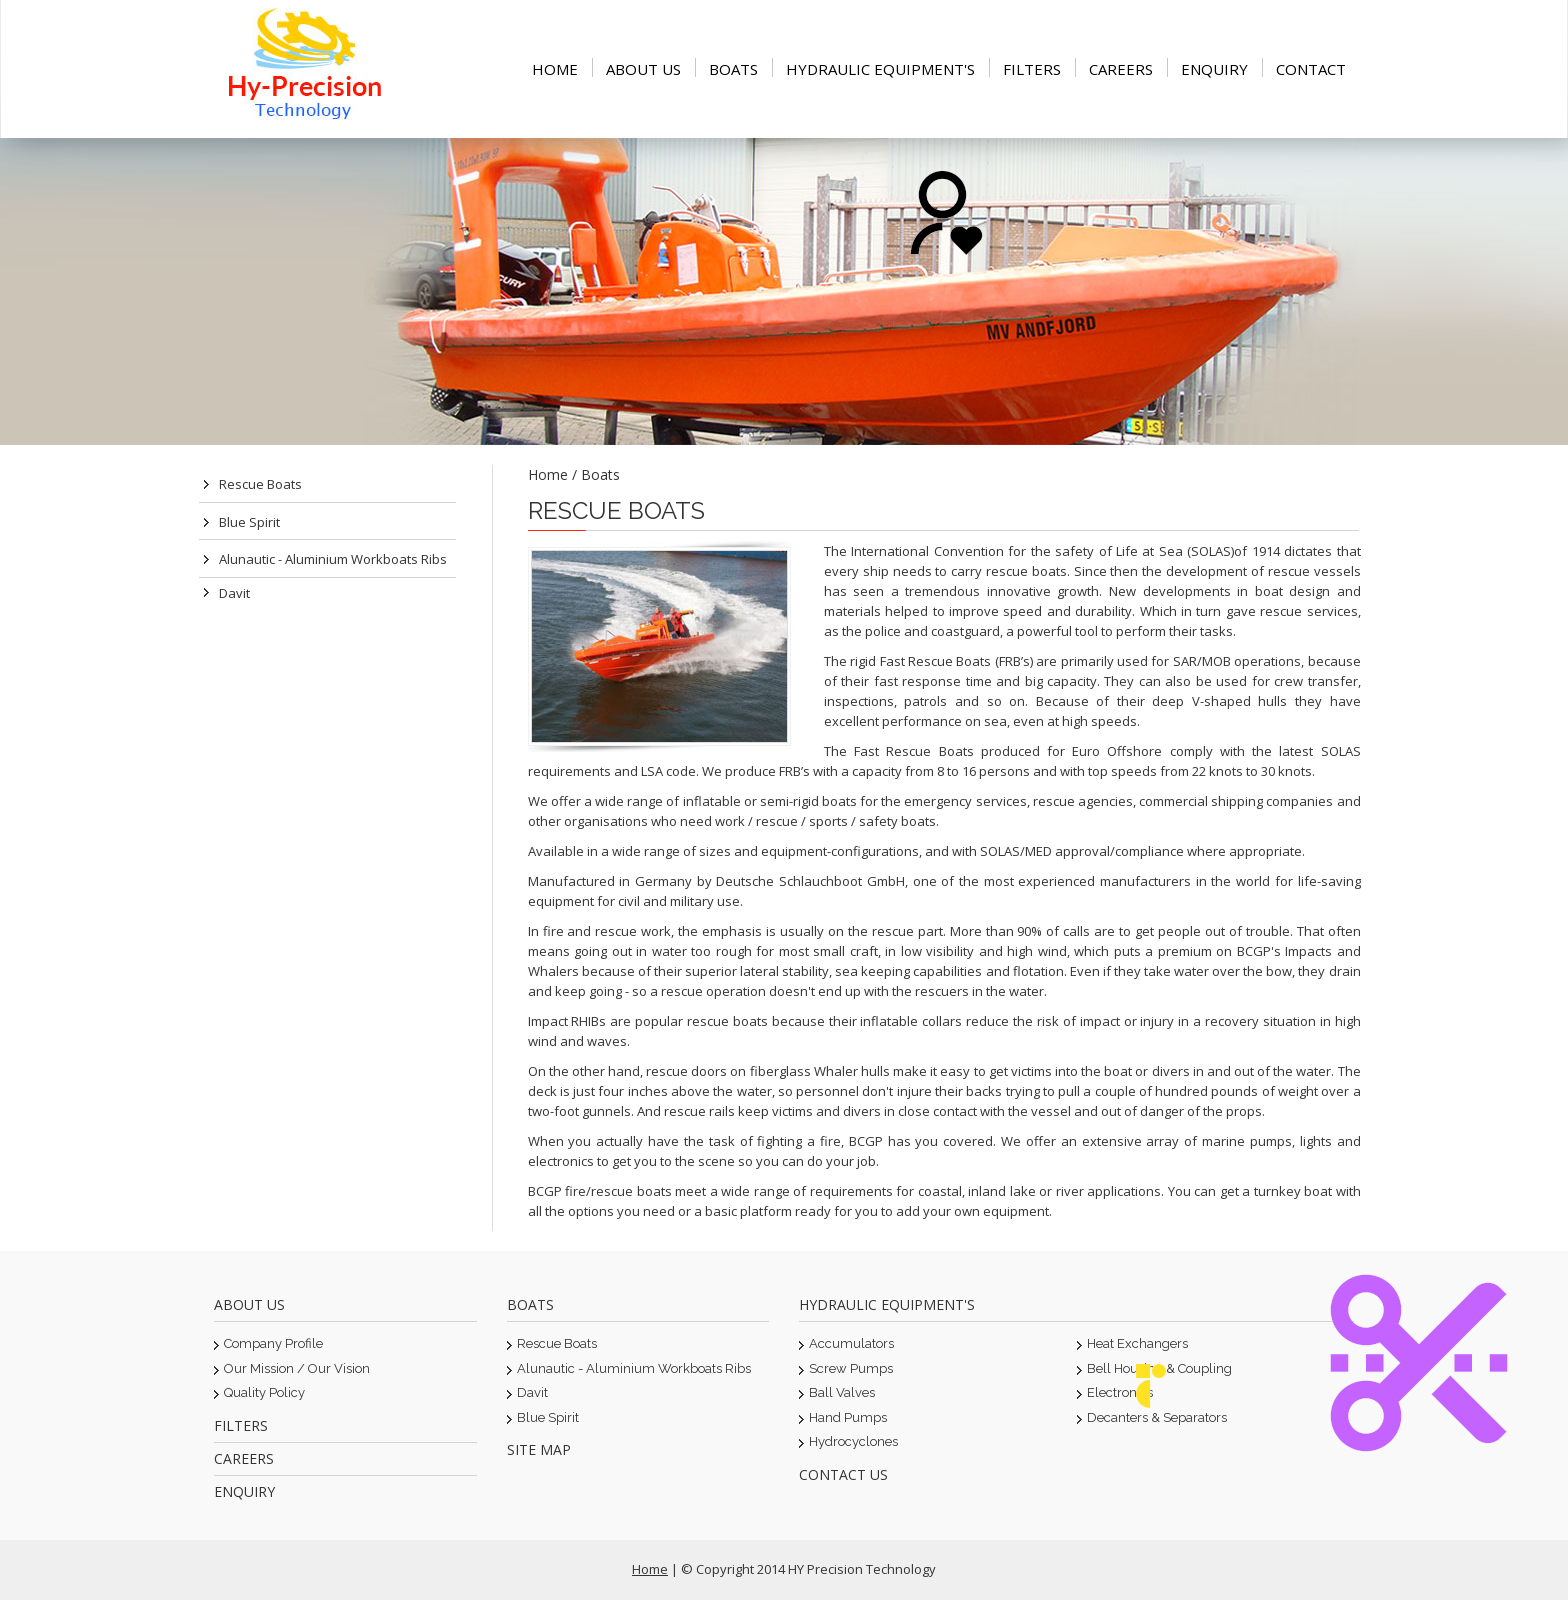  Describe the element at coordinates (1419, 1363) in the screenshot. I see `cut selected content to clipboard` at that location.